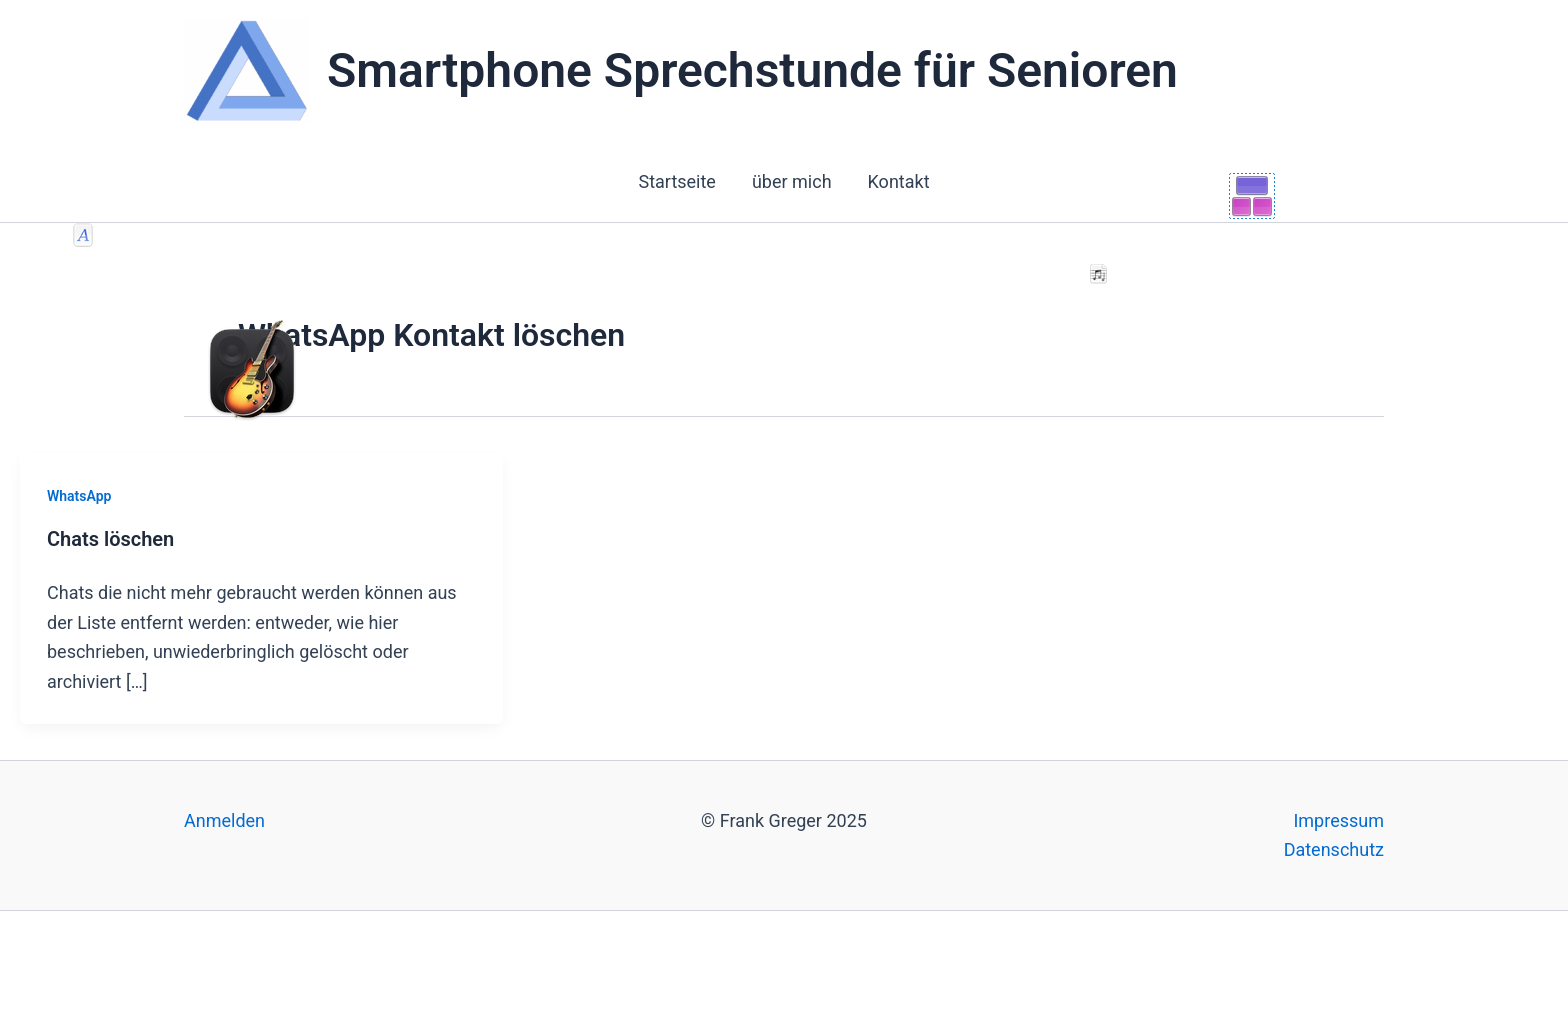  I want to click on a lilypond music notation file, so click(1098, 273).